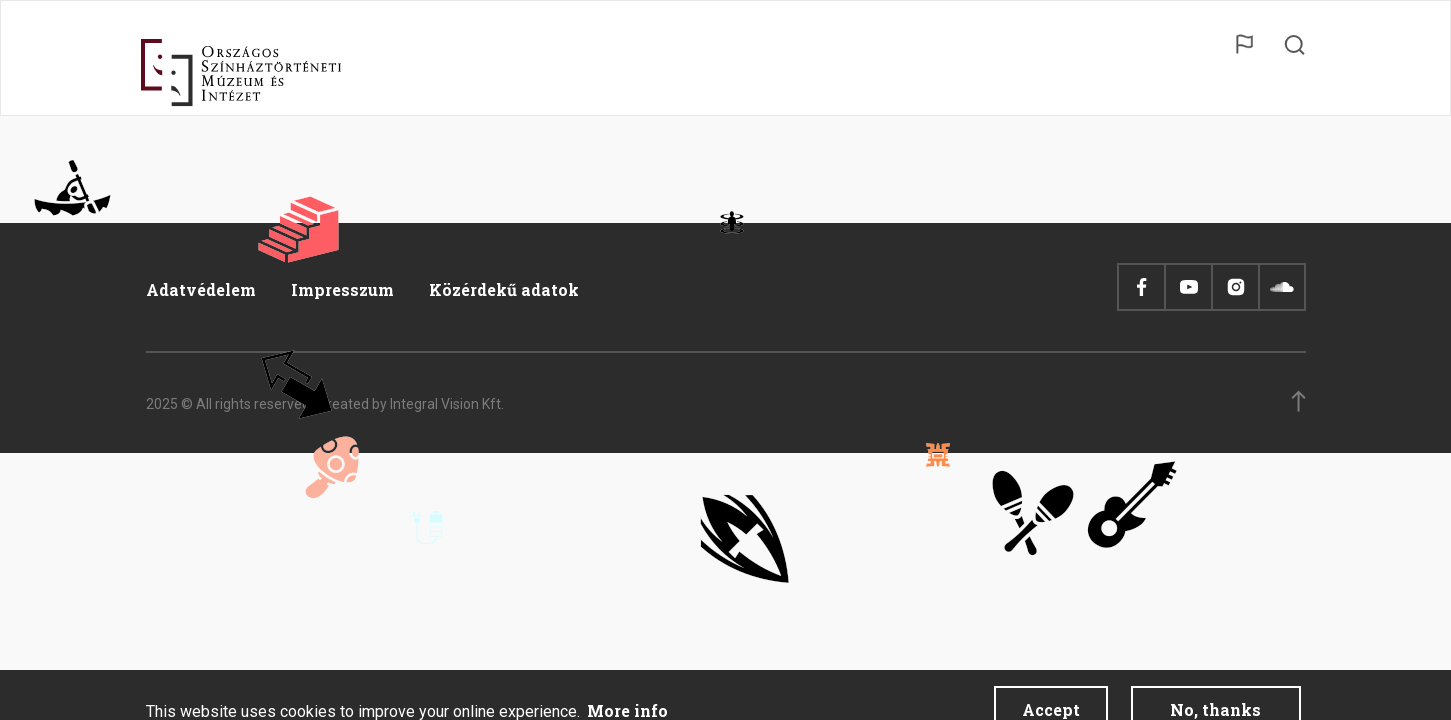  I want to click on access kayaking or canoeing activities, so click(72, 190).